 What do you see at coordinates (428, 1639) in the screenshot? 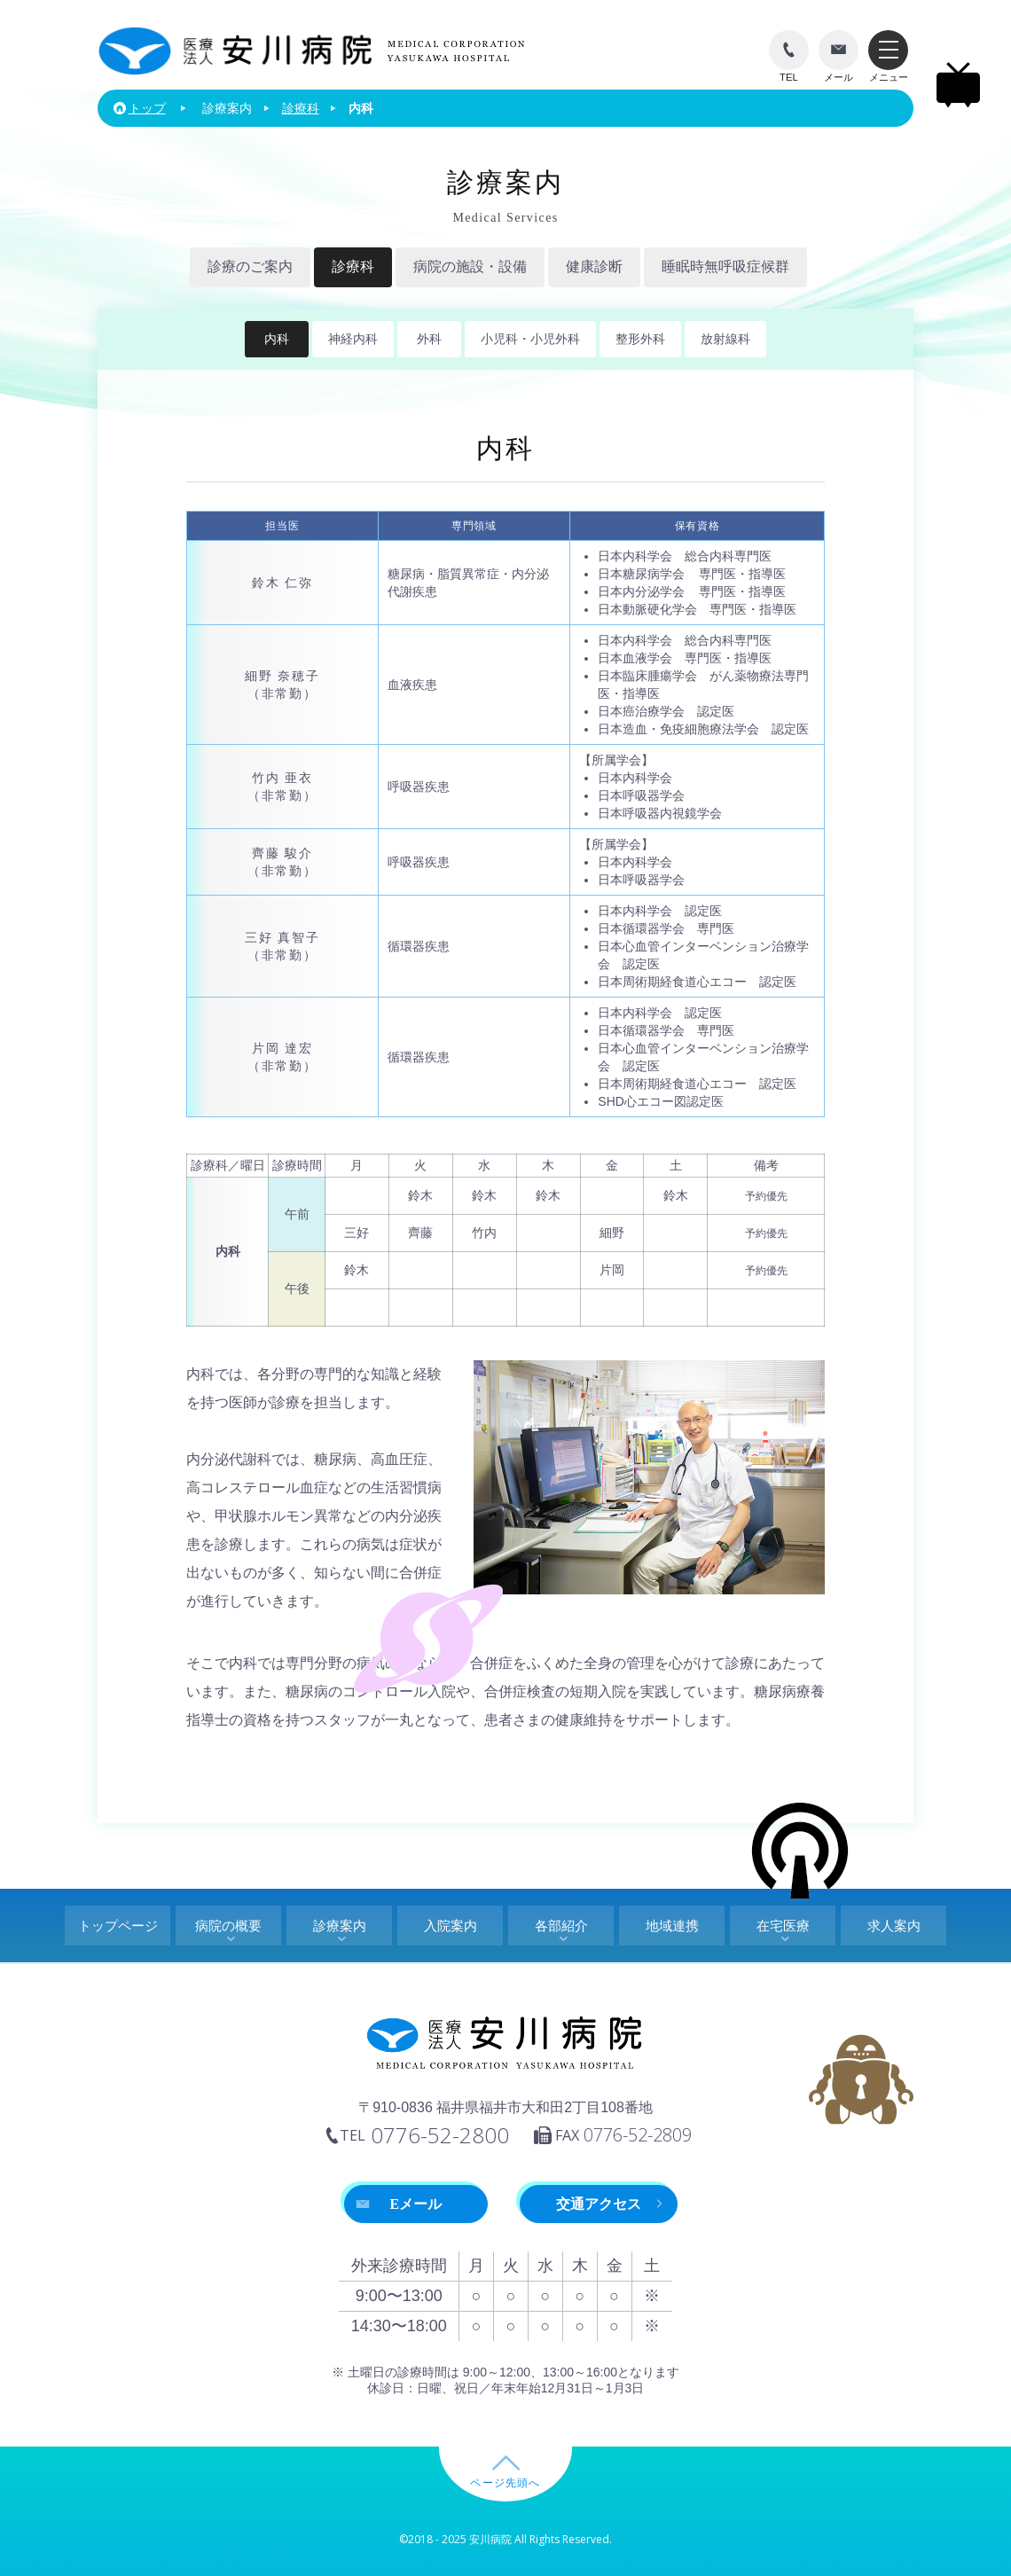
I see `stardock software company logo` at bounding box center [428, 1639].